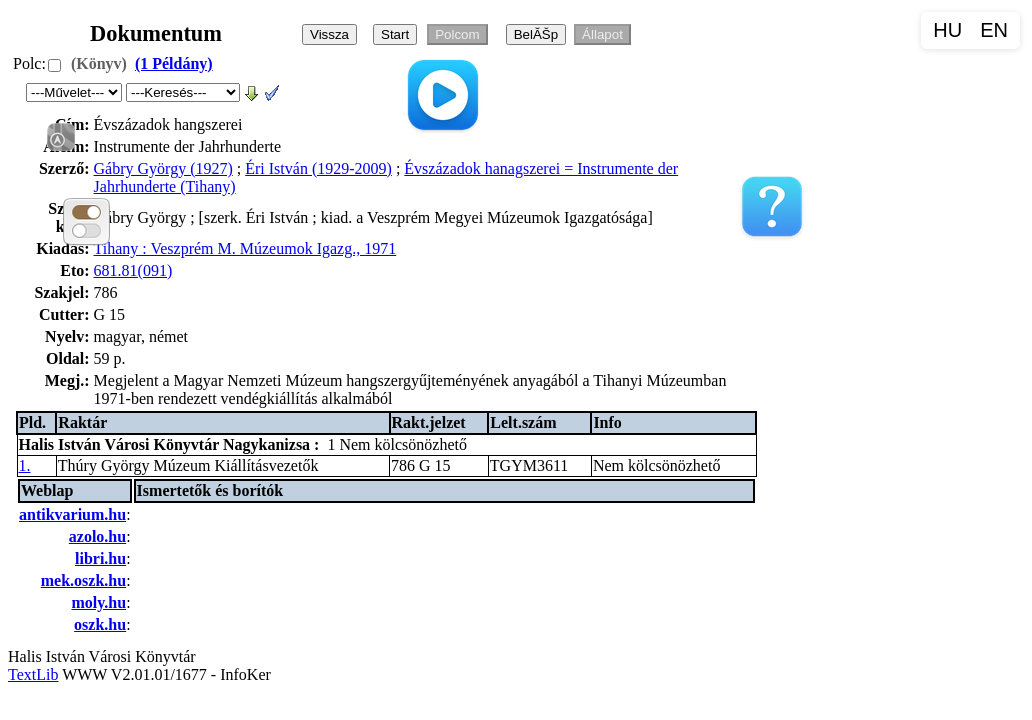 The image size is (1032, 720). What do you see at coordinates (772, 208) in the screenshot?
I see `indicates a help or information dialog` at bounding box center [772, 208].